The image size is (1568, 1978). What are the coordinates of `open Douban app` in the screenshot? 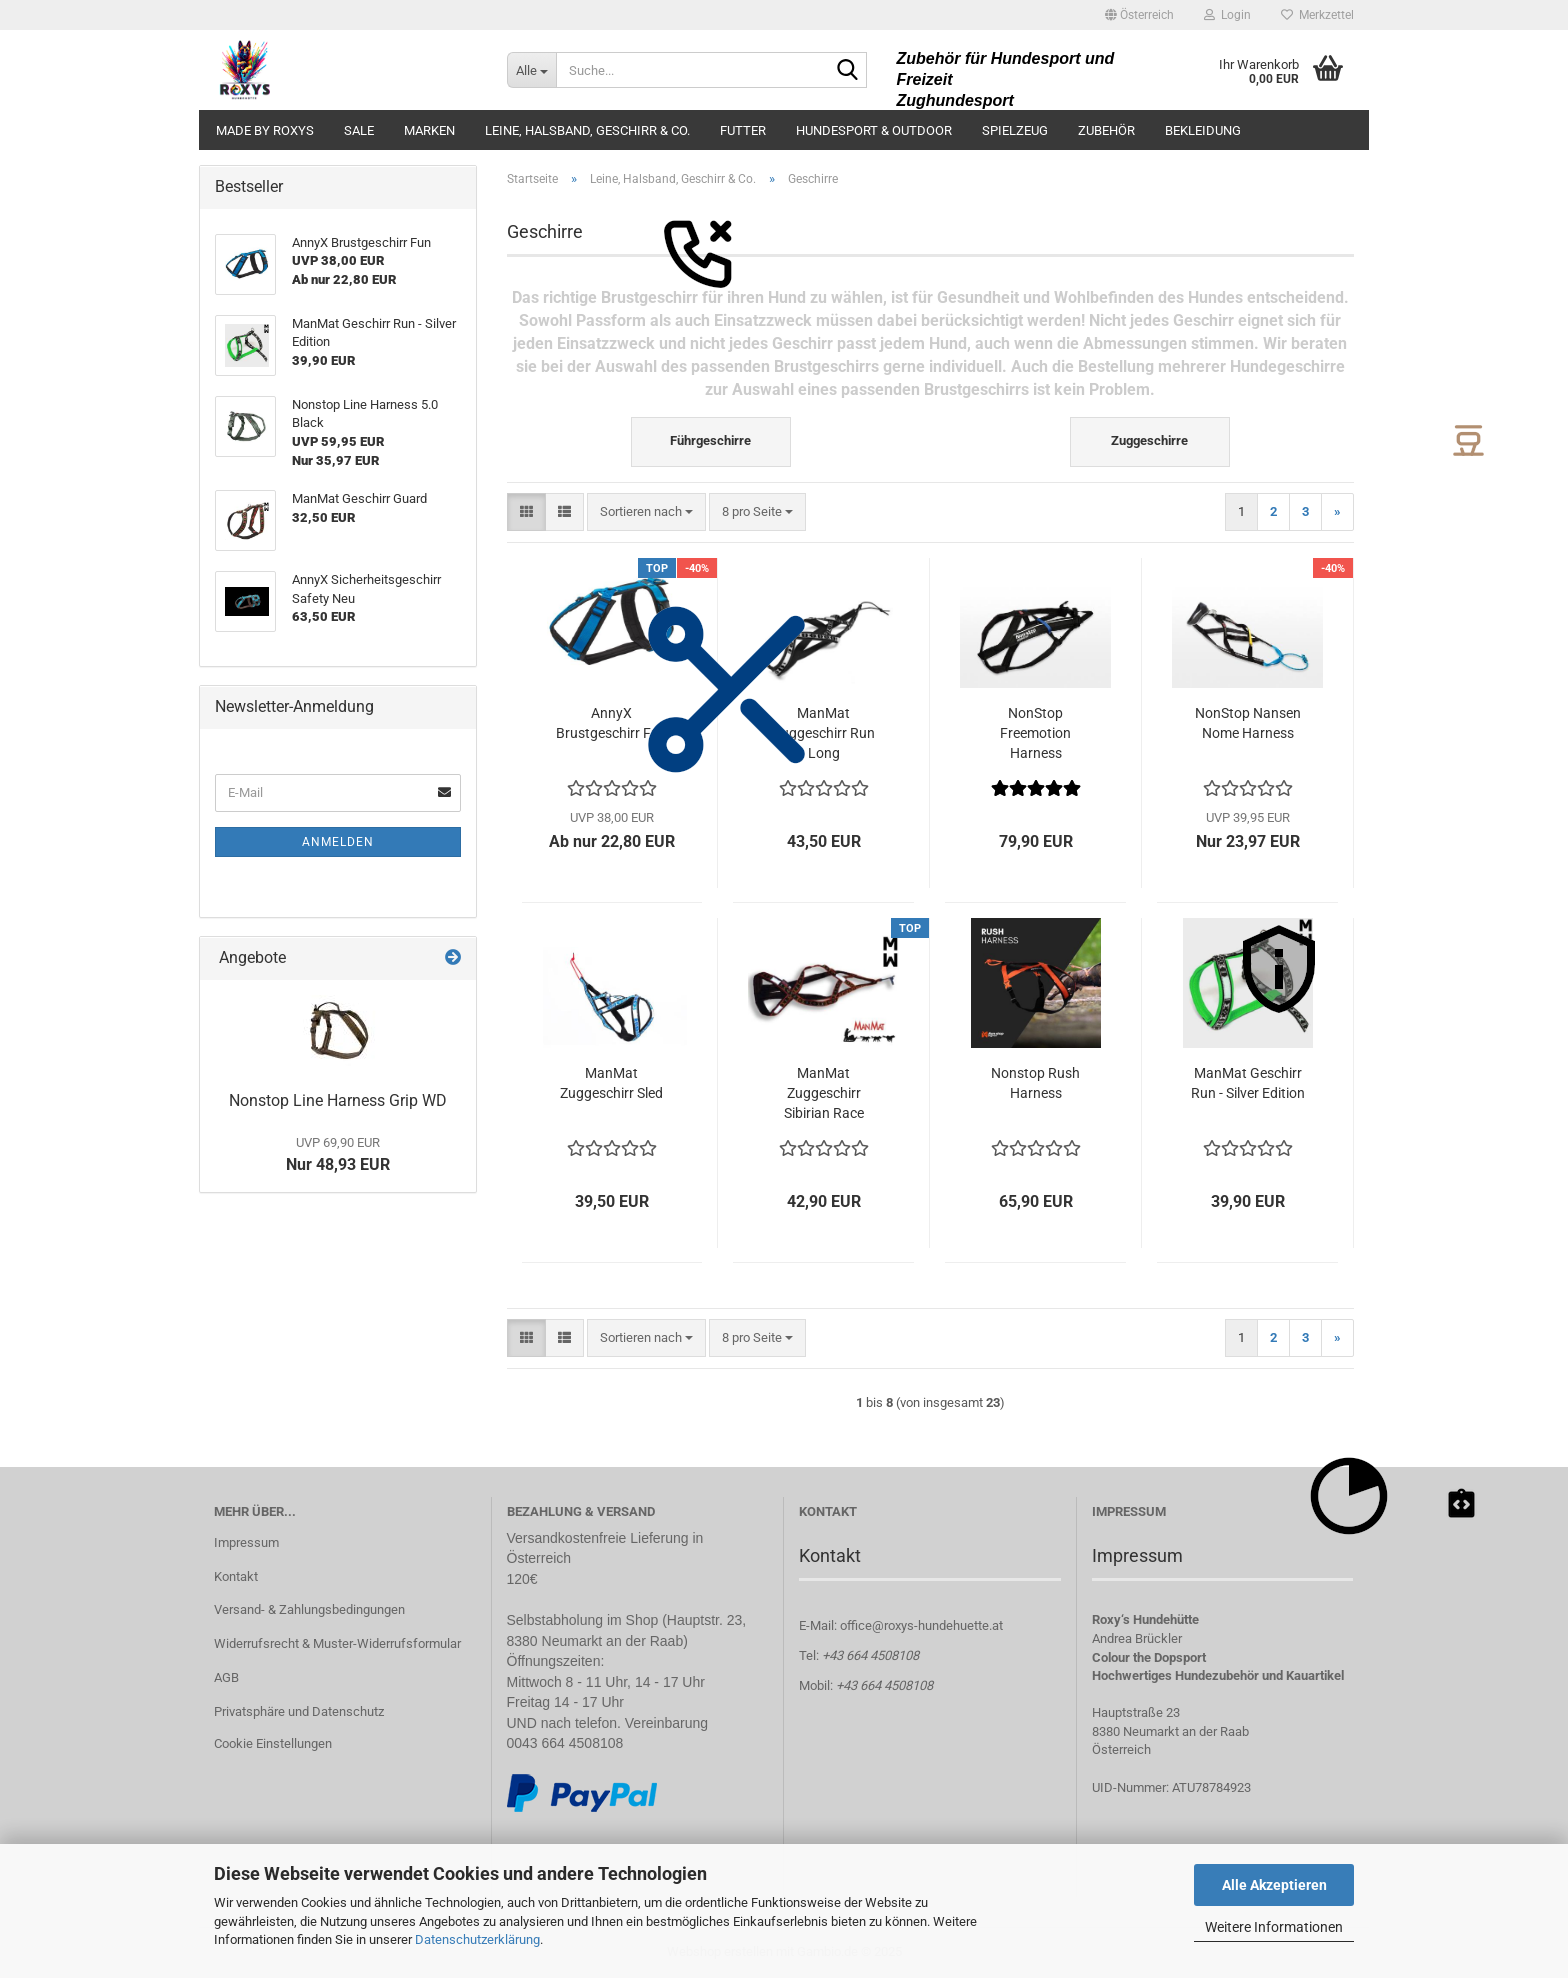 It's located at (1468, 440).